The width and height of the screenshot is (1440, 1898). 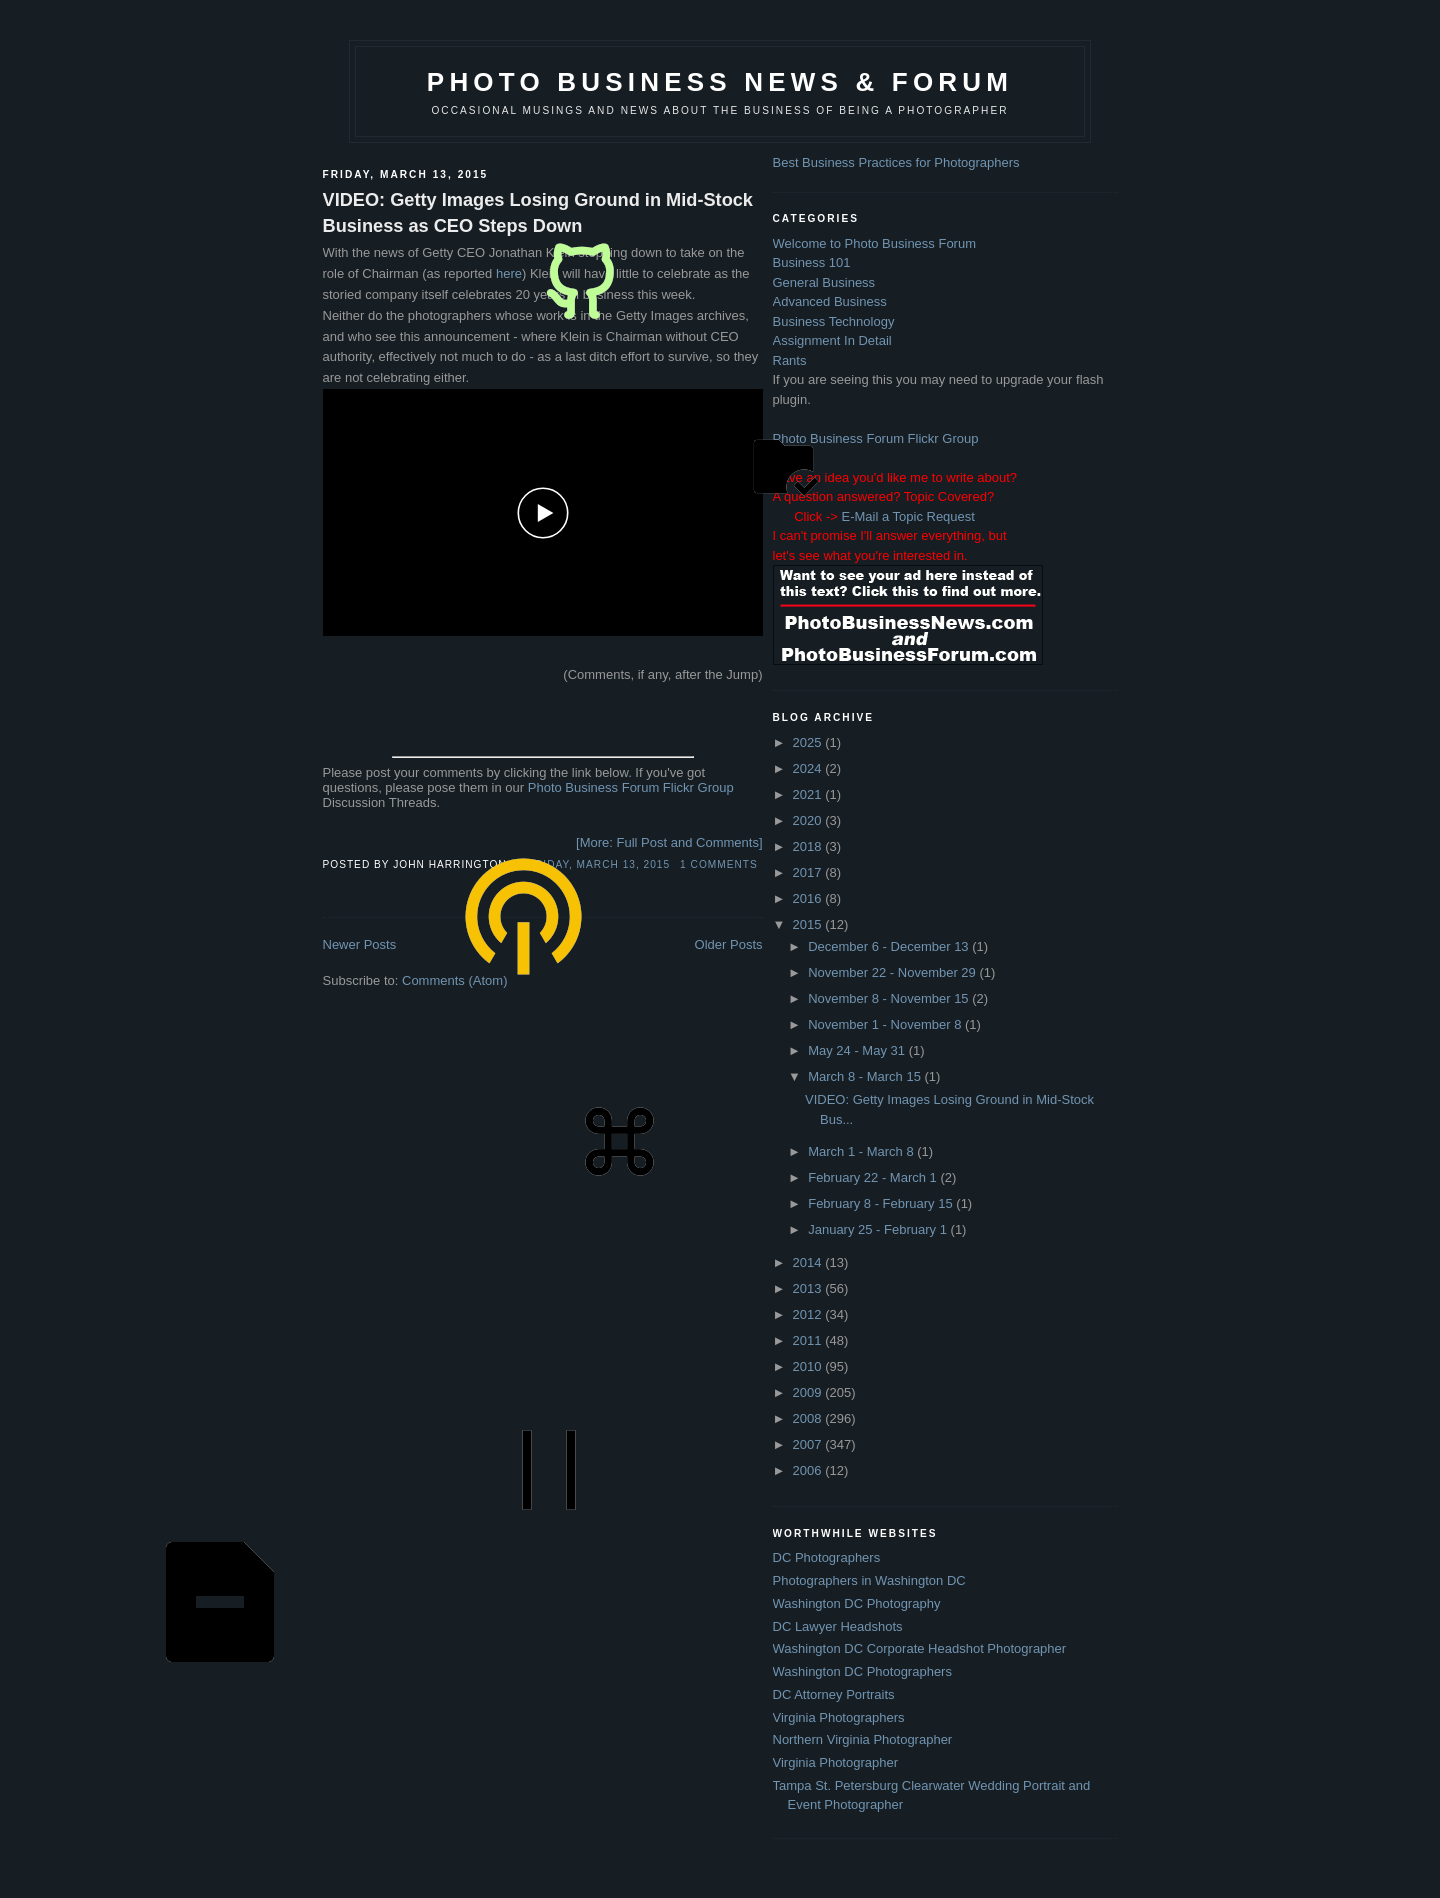 What do you see at coordinates (582, 280) in the screenshot?
I see `view GitHub profile or repository` at bounding box center [582, 280].